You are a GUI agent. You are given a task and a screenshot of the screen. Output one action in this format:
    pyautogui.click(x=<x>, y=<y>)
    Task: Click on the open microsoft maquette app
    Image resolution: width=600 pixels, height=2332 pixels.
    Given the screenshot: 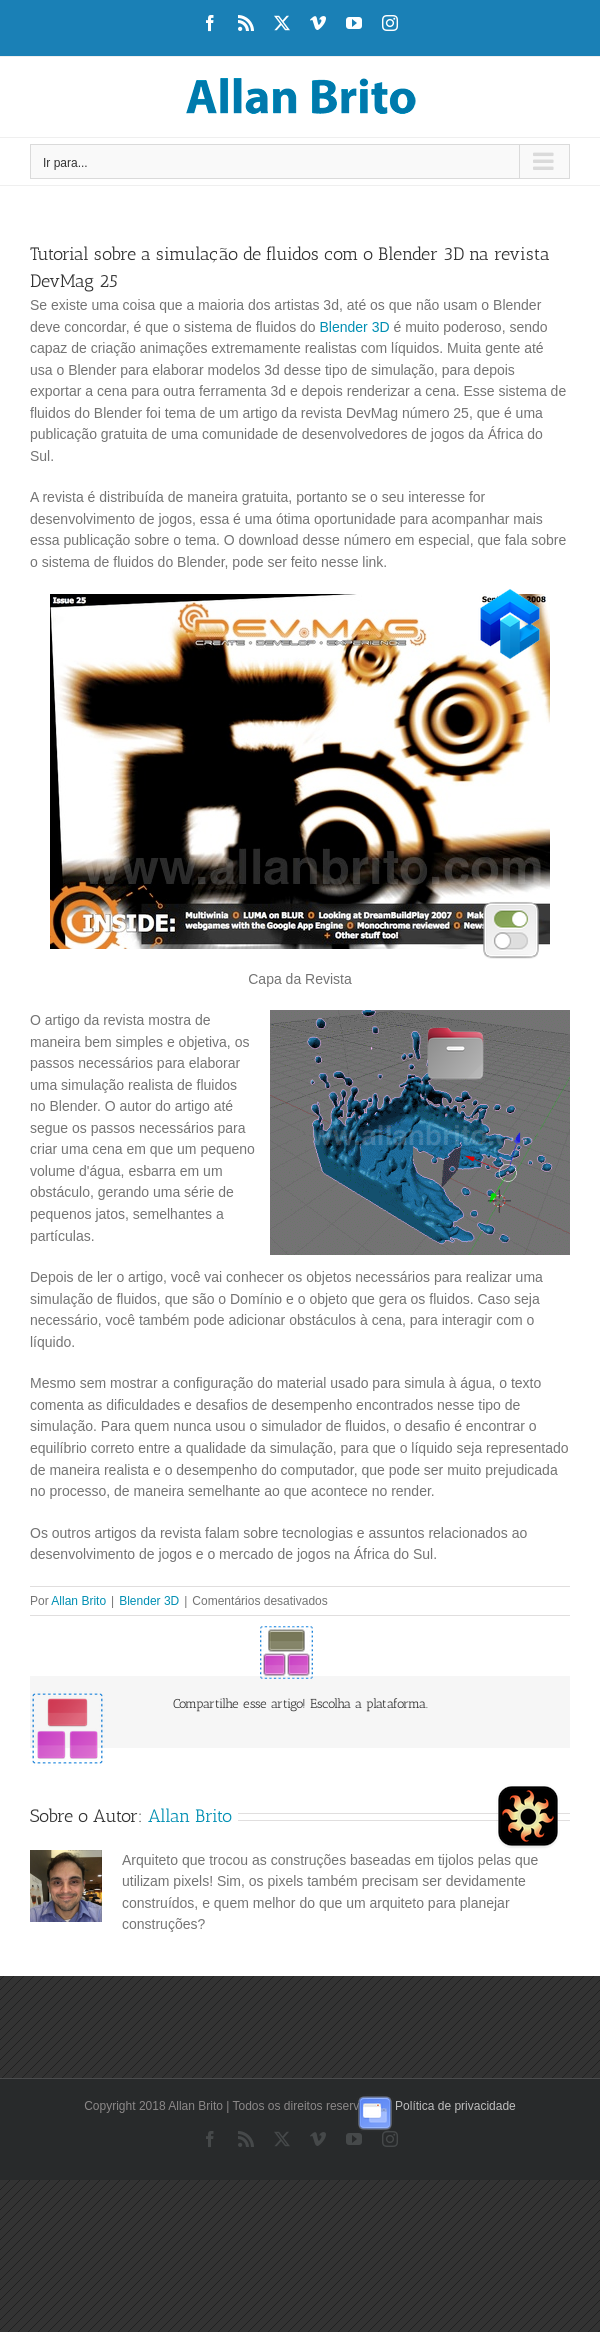 What is the action you would take?
    pyautogui.click(x=510, y=624)
    